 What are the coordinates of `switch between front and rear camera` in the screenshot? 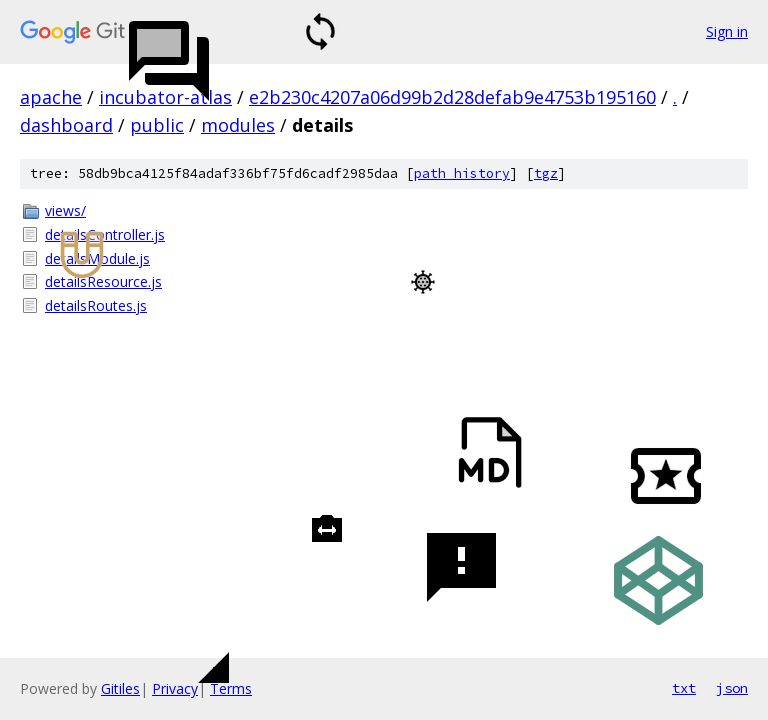 It's located at (327, 530).